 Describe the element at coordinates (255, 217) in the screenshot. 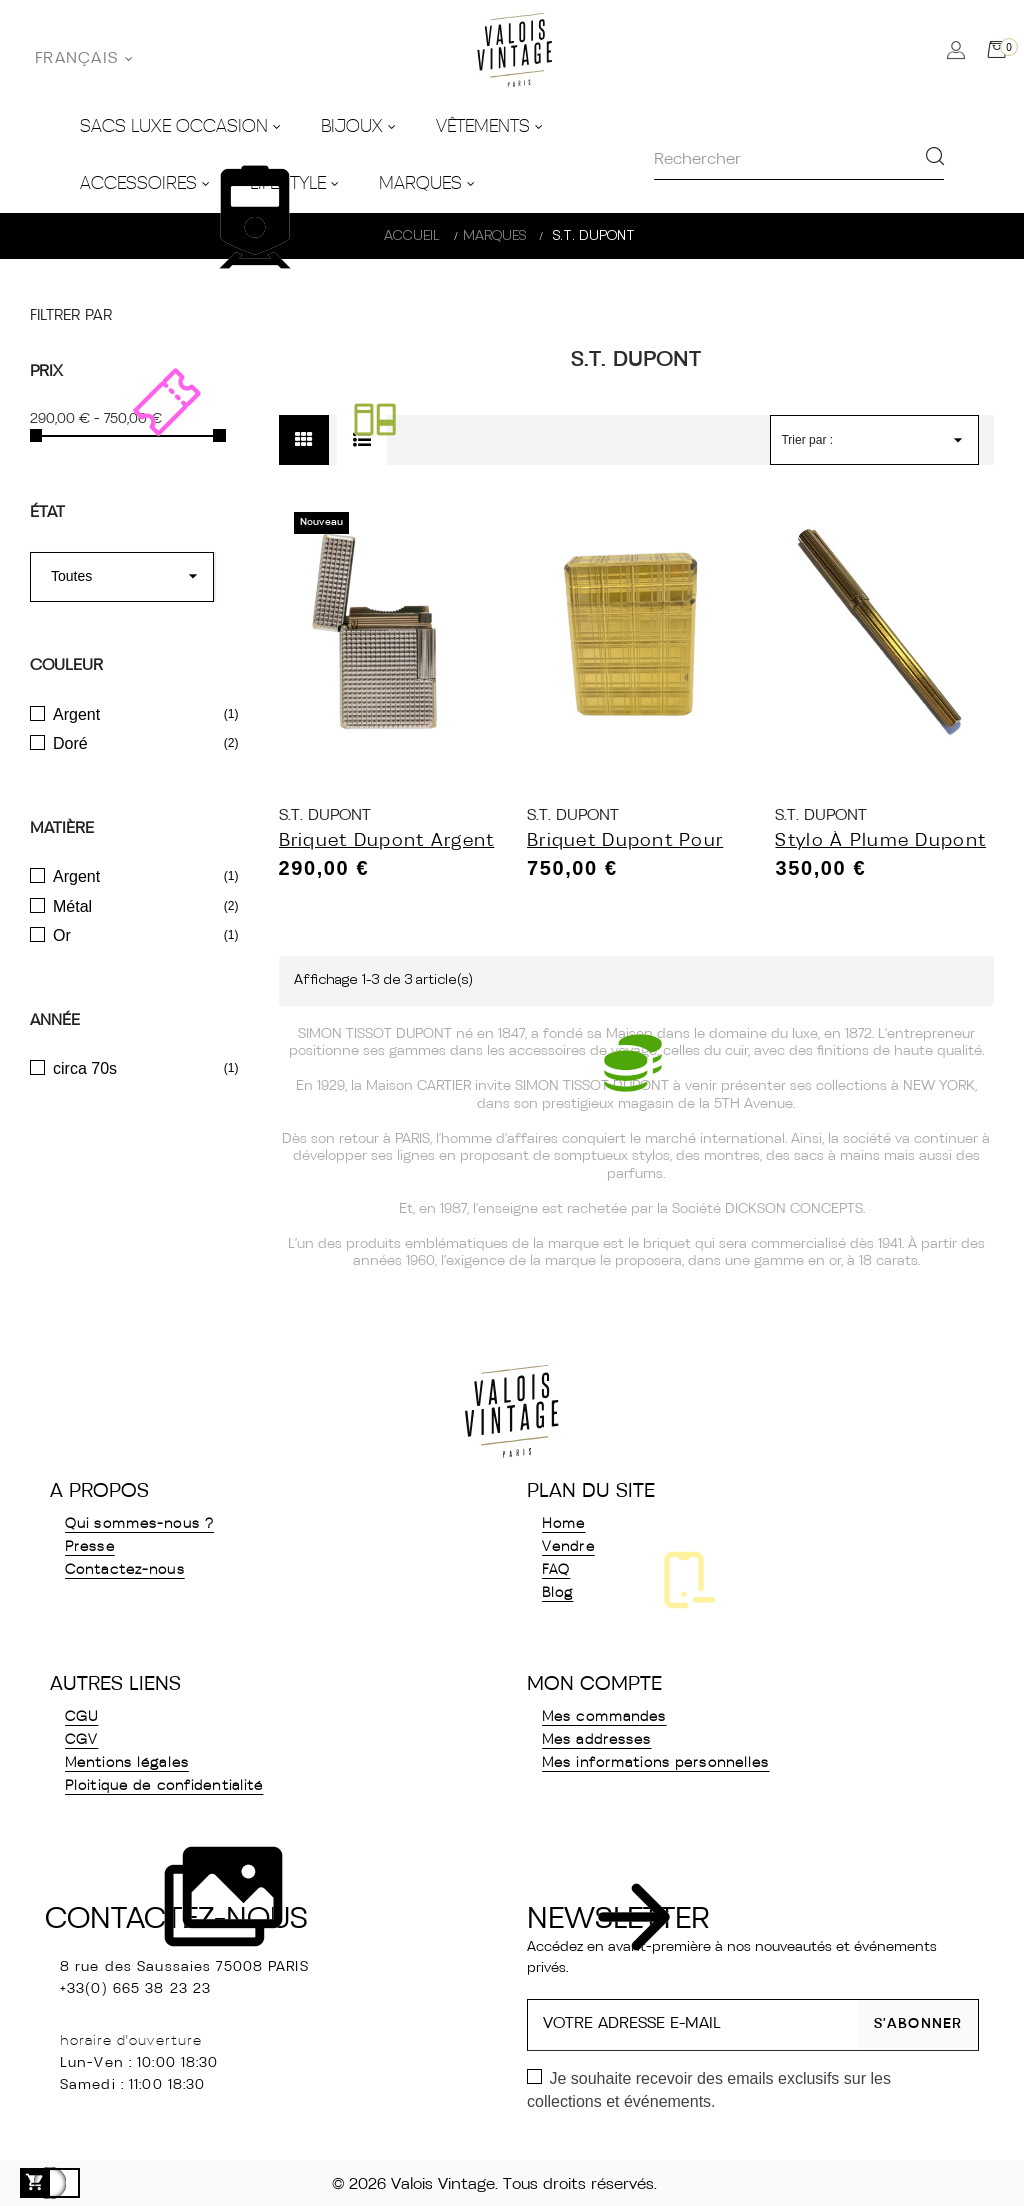

I see `view train schedules or rail services` at that location.